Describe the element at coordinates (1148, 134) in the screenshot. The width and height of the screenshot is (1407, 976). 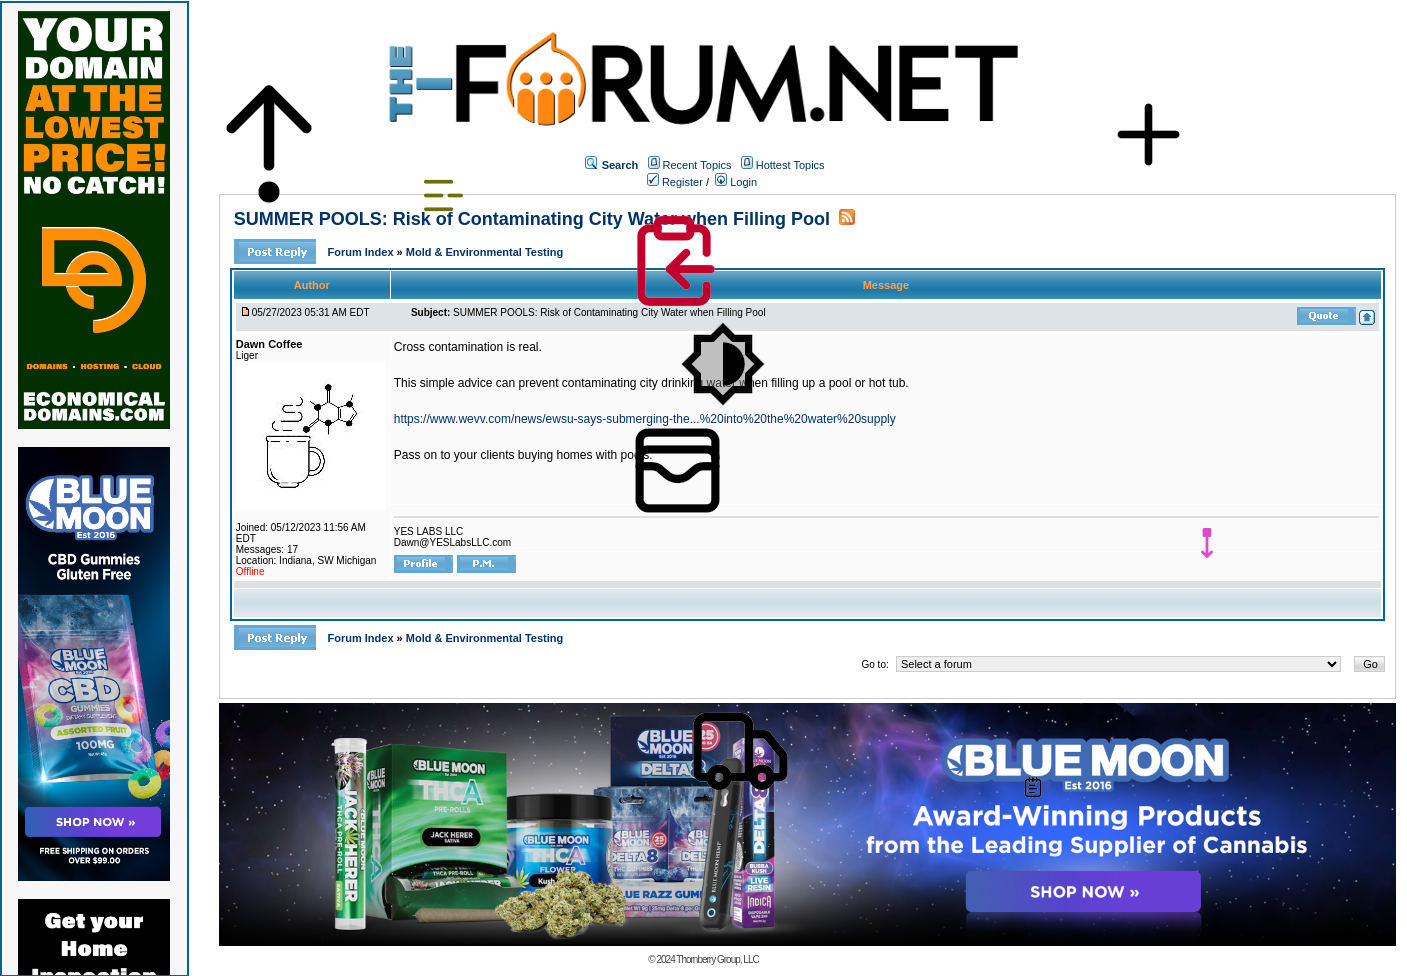
I see `add a new item` at that location.